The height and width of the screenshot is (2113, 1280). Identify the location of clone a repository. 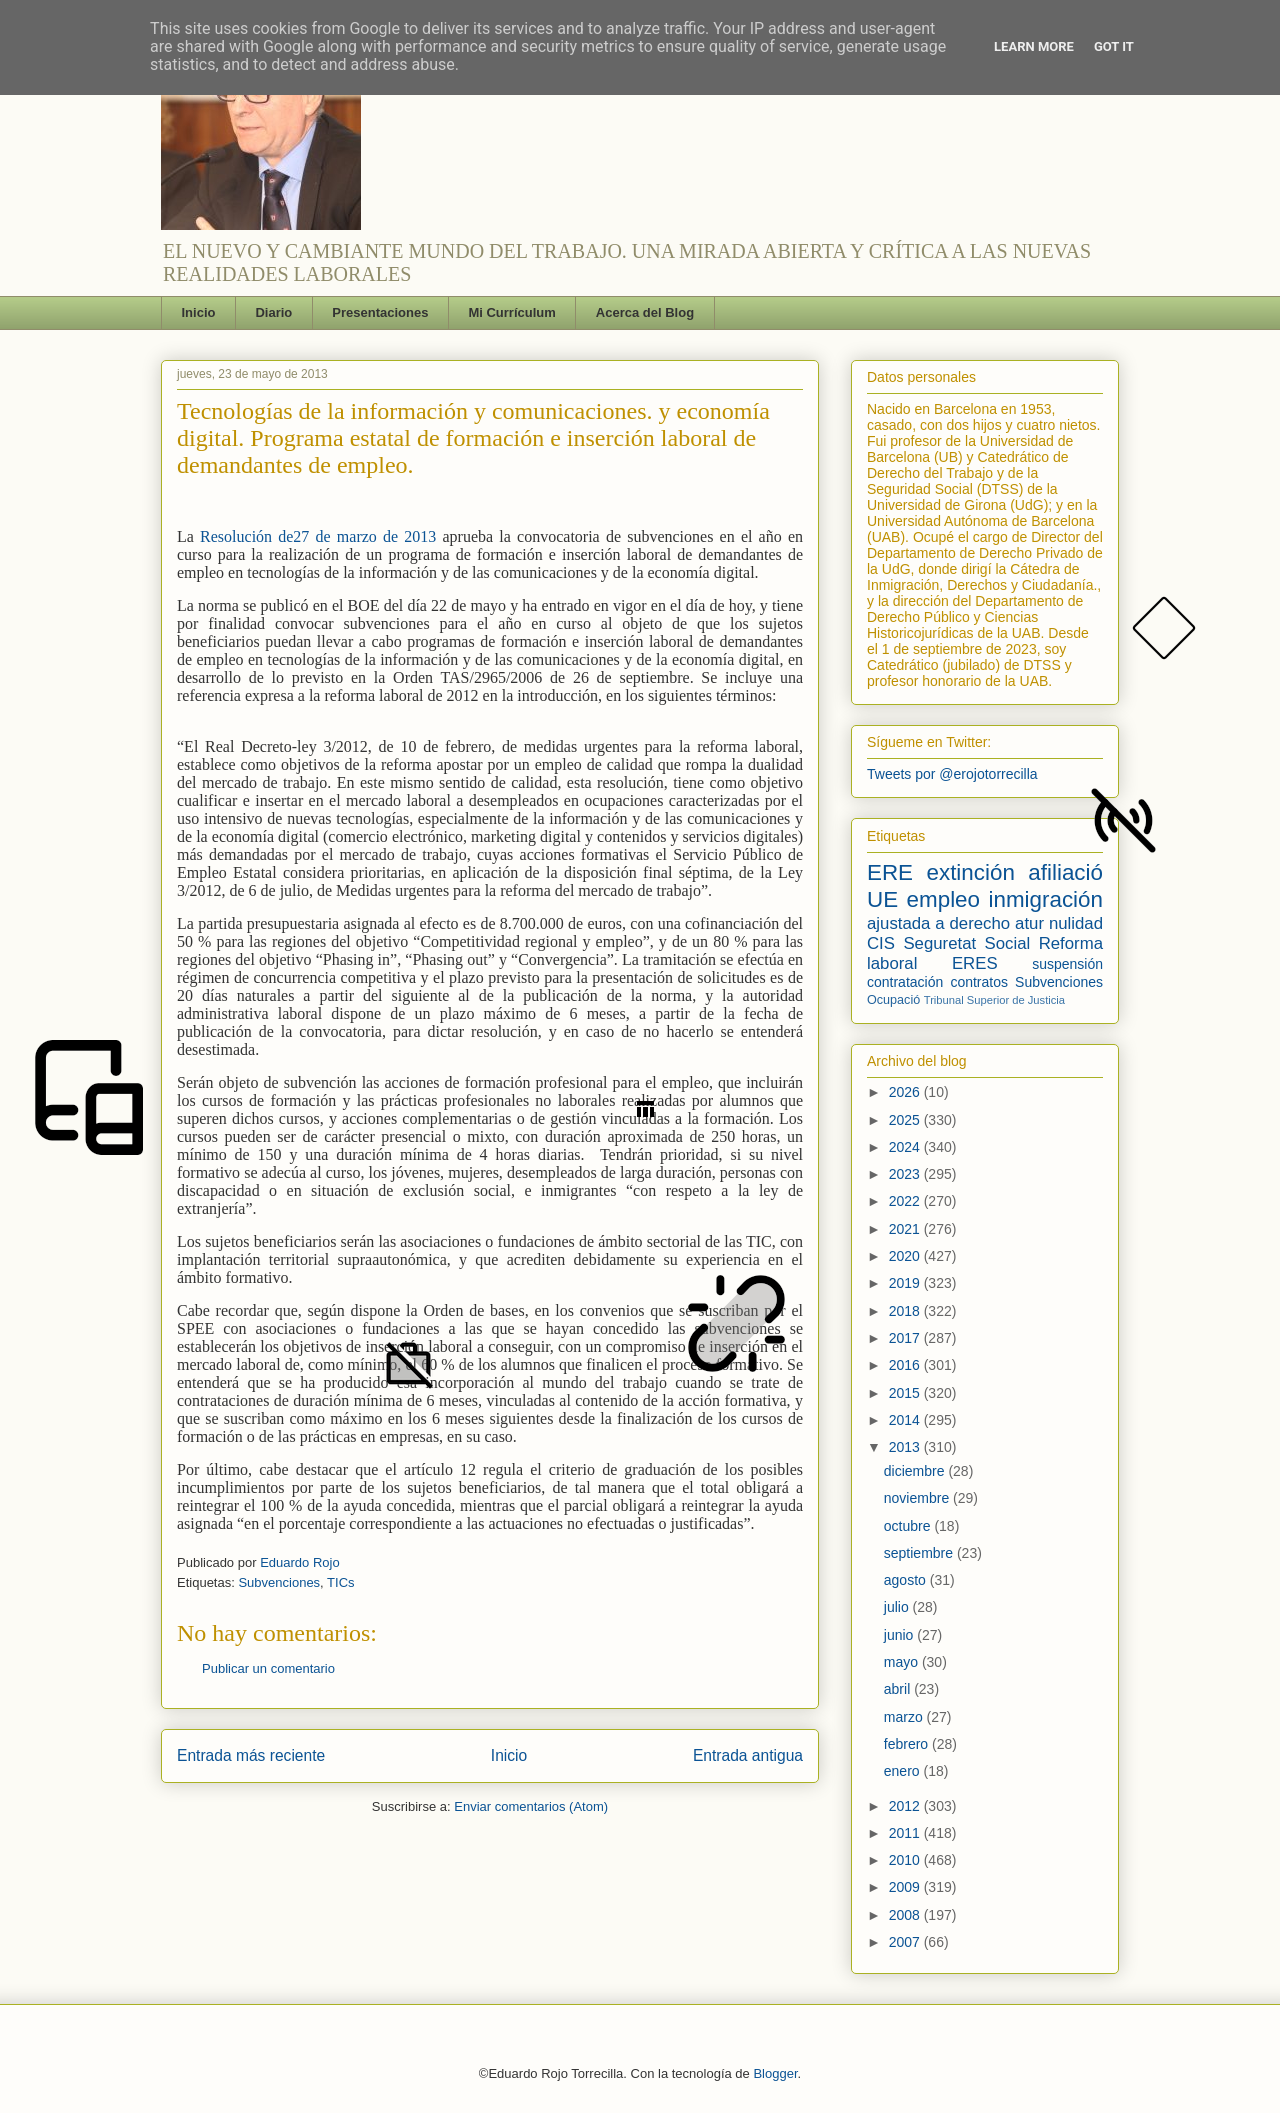
(85, 1097).